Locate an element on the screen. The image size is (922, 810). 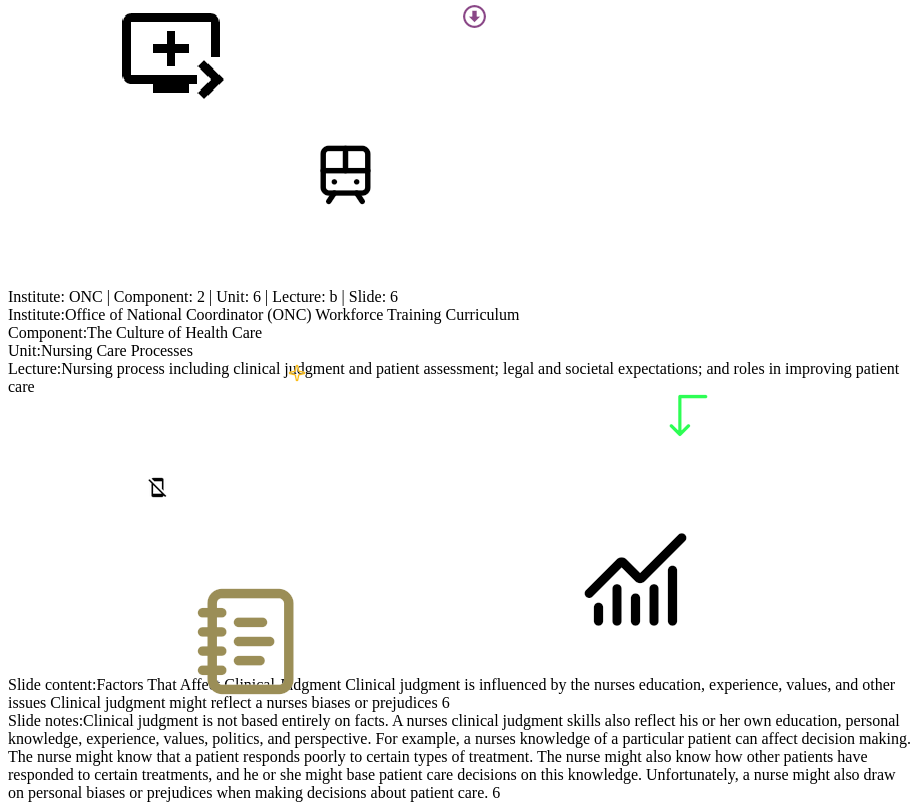
disable mobile device or phone features is located at coordinates (157, 487).